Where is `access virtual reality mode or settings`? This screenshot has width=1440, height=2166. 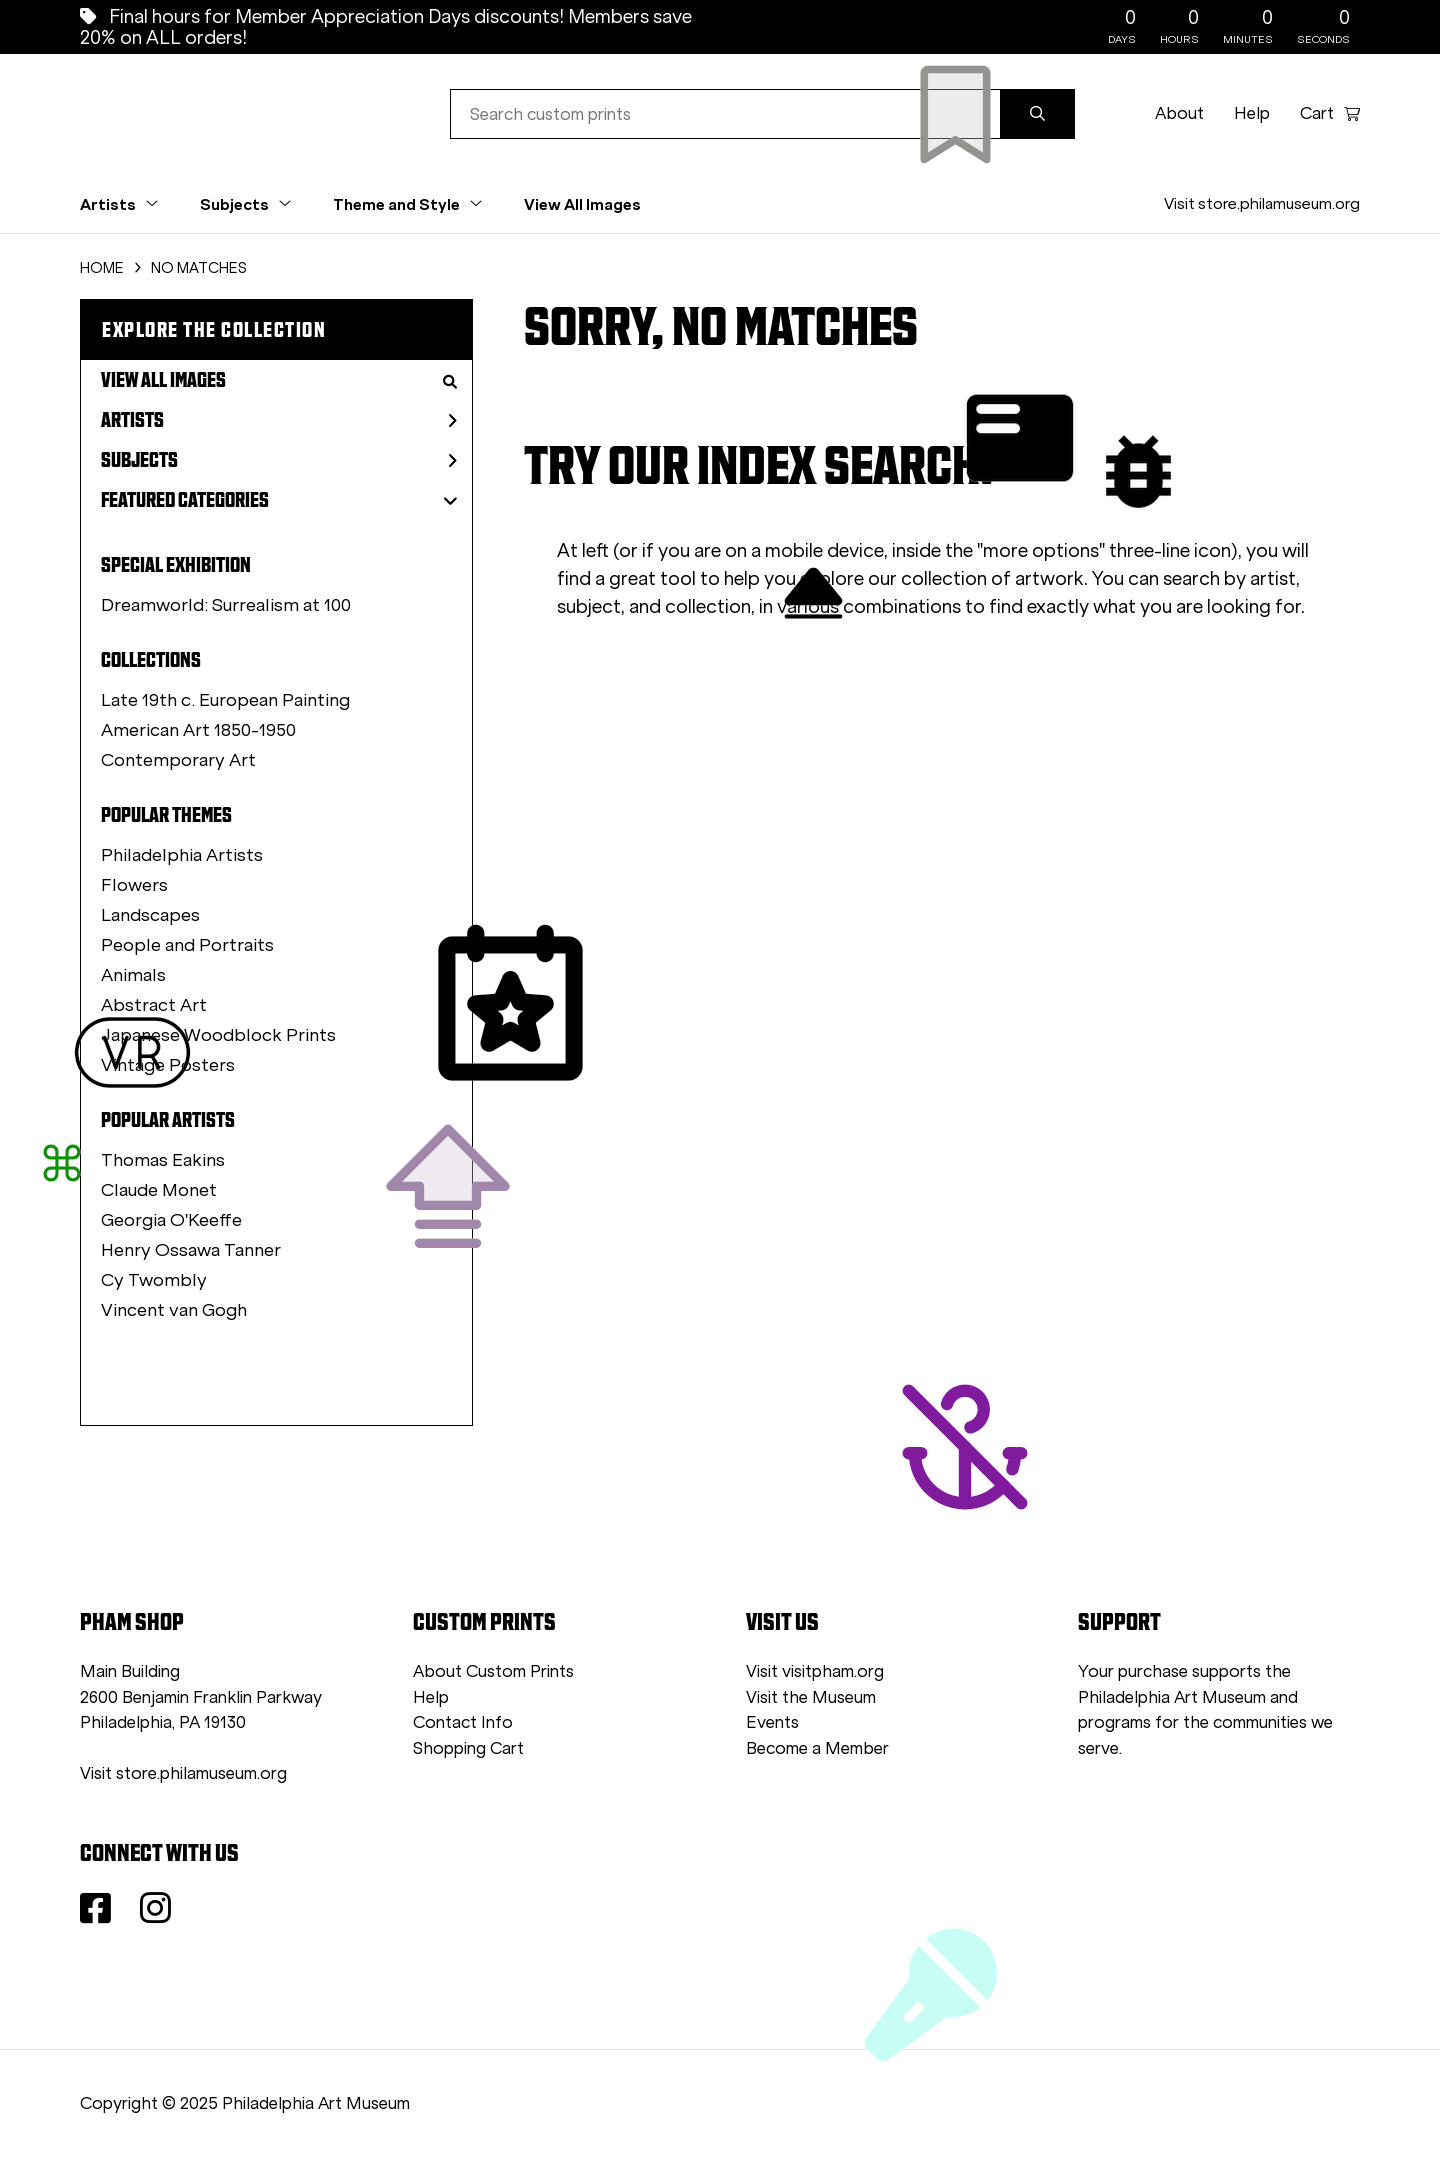
access virtual reality mode or settings is located at coordinates (132, 1052).